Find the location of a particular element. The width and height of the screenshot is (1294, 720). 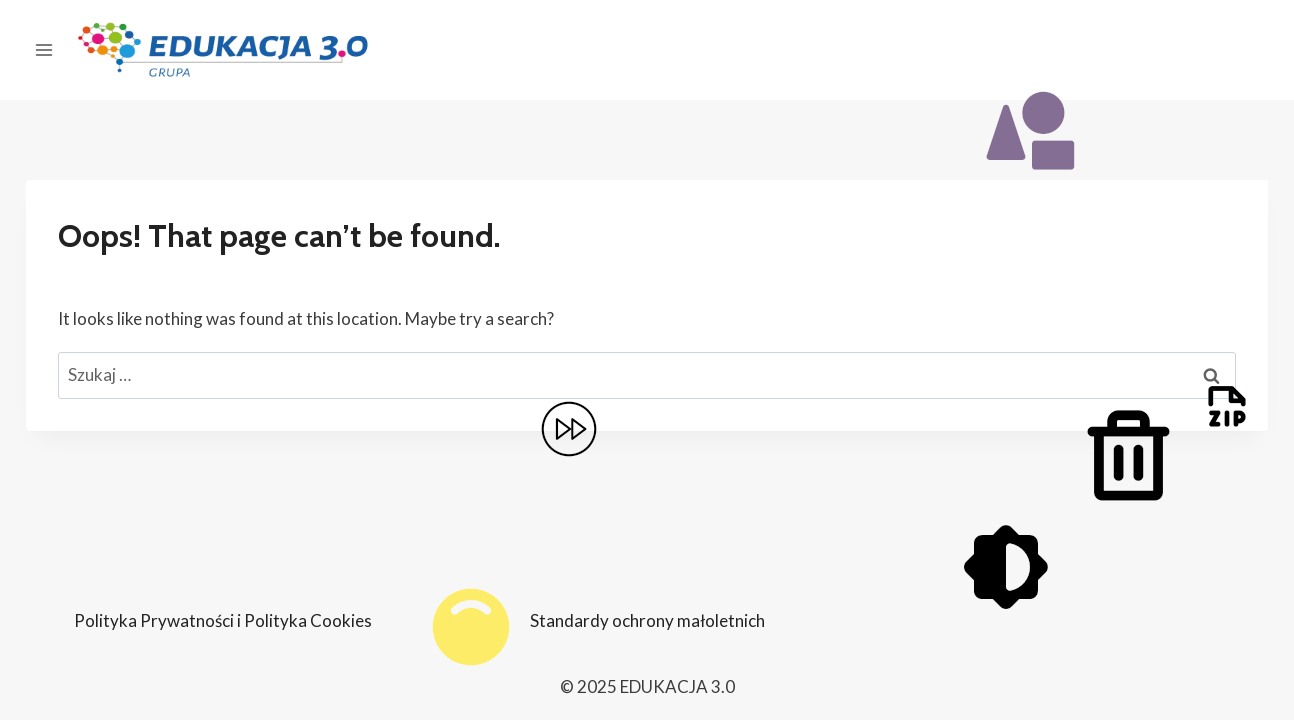

delete selected item is located at coordinates (1128, 459).